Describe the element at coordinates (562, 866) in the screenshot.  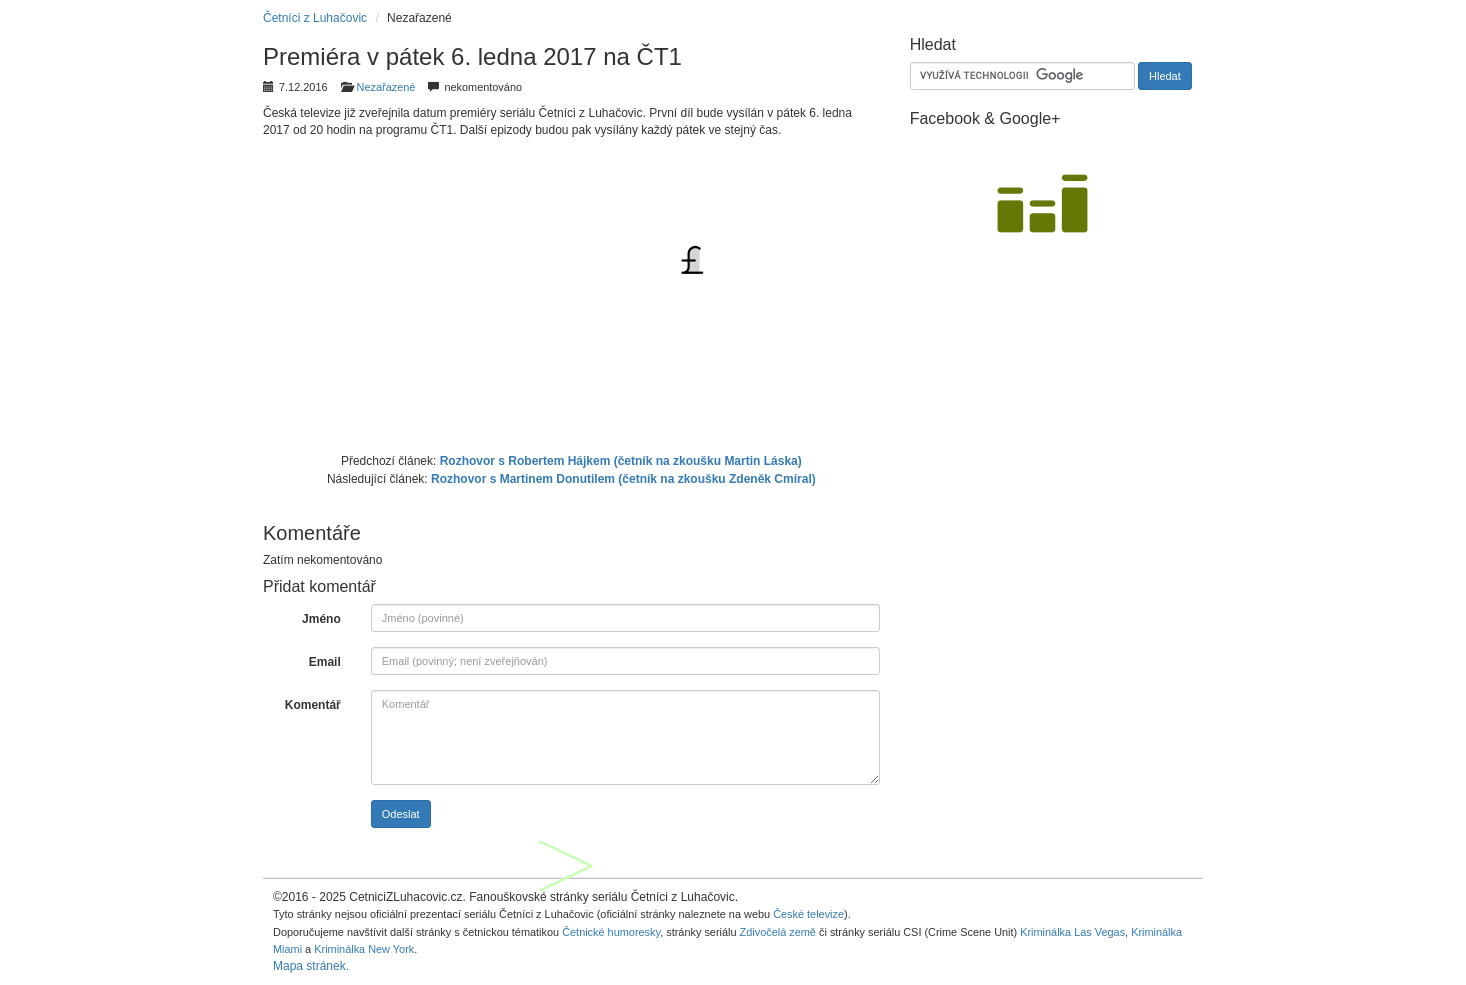
I see `navigate to the next item` at that location.